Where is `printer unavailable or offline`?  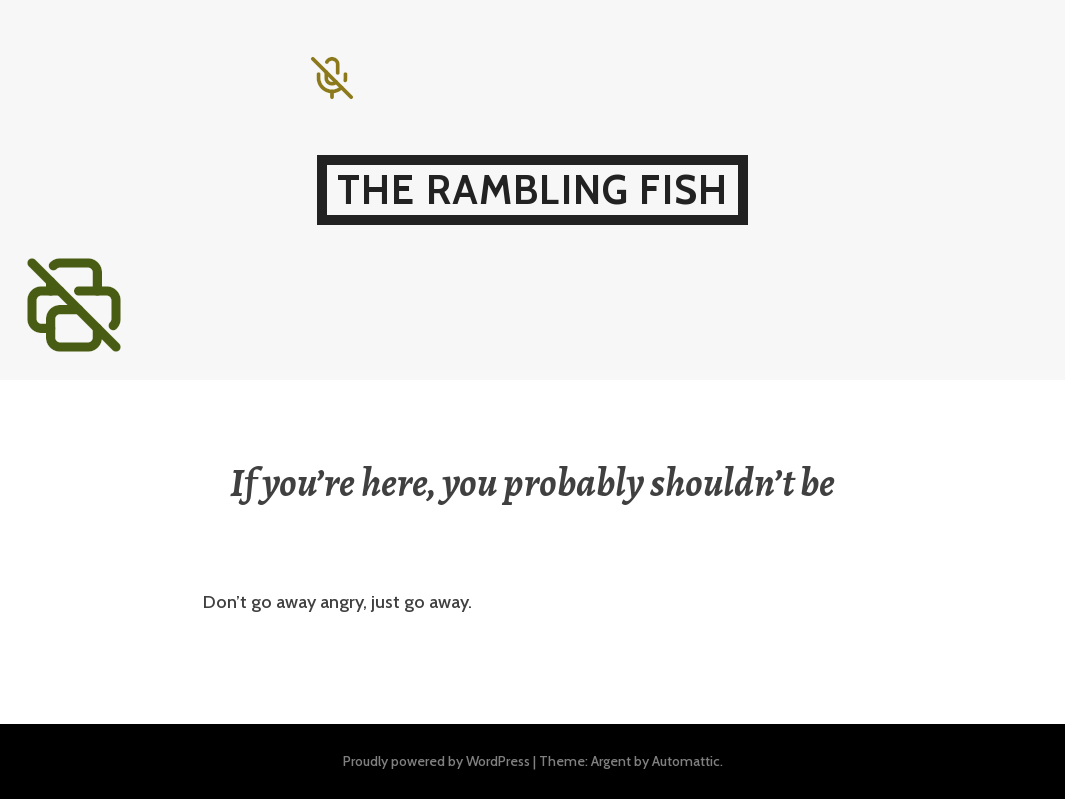
printer unavailable or offline is located at coordinates (74, 305).